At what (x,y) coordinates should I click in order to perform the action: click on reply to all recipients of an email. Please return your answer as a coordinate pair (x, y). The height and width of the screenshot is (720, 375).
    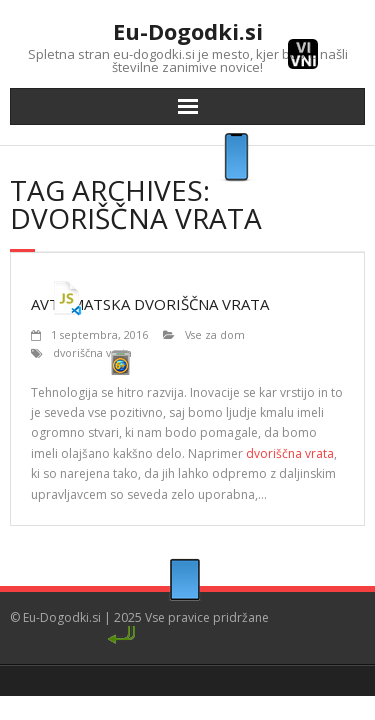
    Looking at the image, I should click on (121, 633).